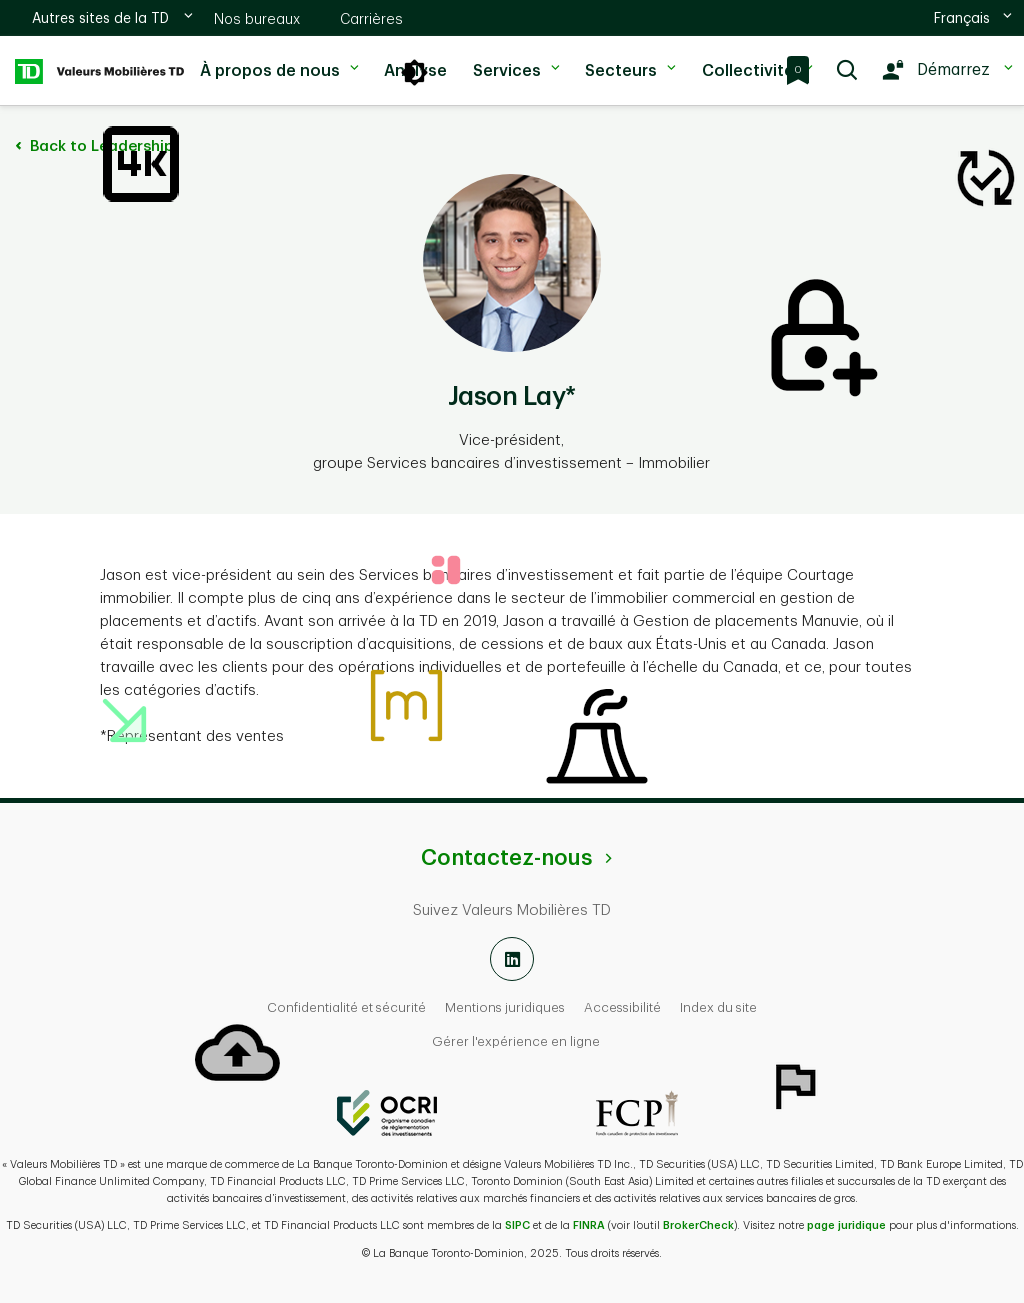  Describe the element at coordinates (794, 1085) in the screenshot. I see `flag or report content` at that location.